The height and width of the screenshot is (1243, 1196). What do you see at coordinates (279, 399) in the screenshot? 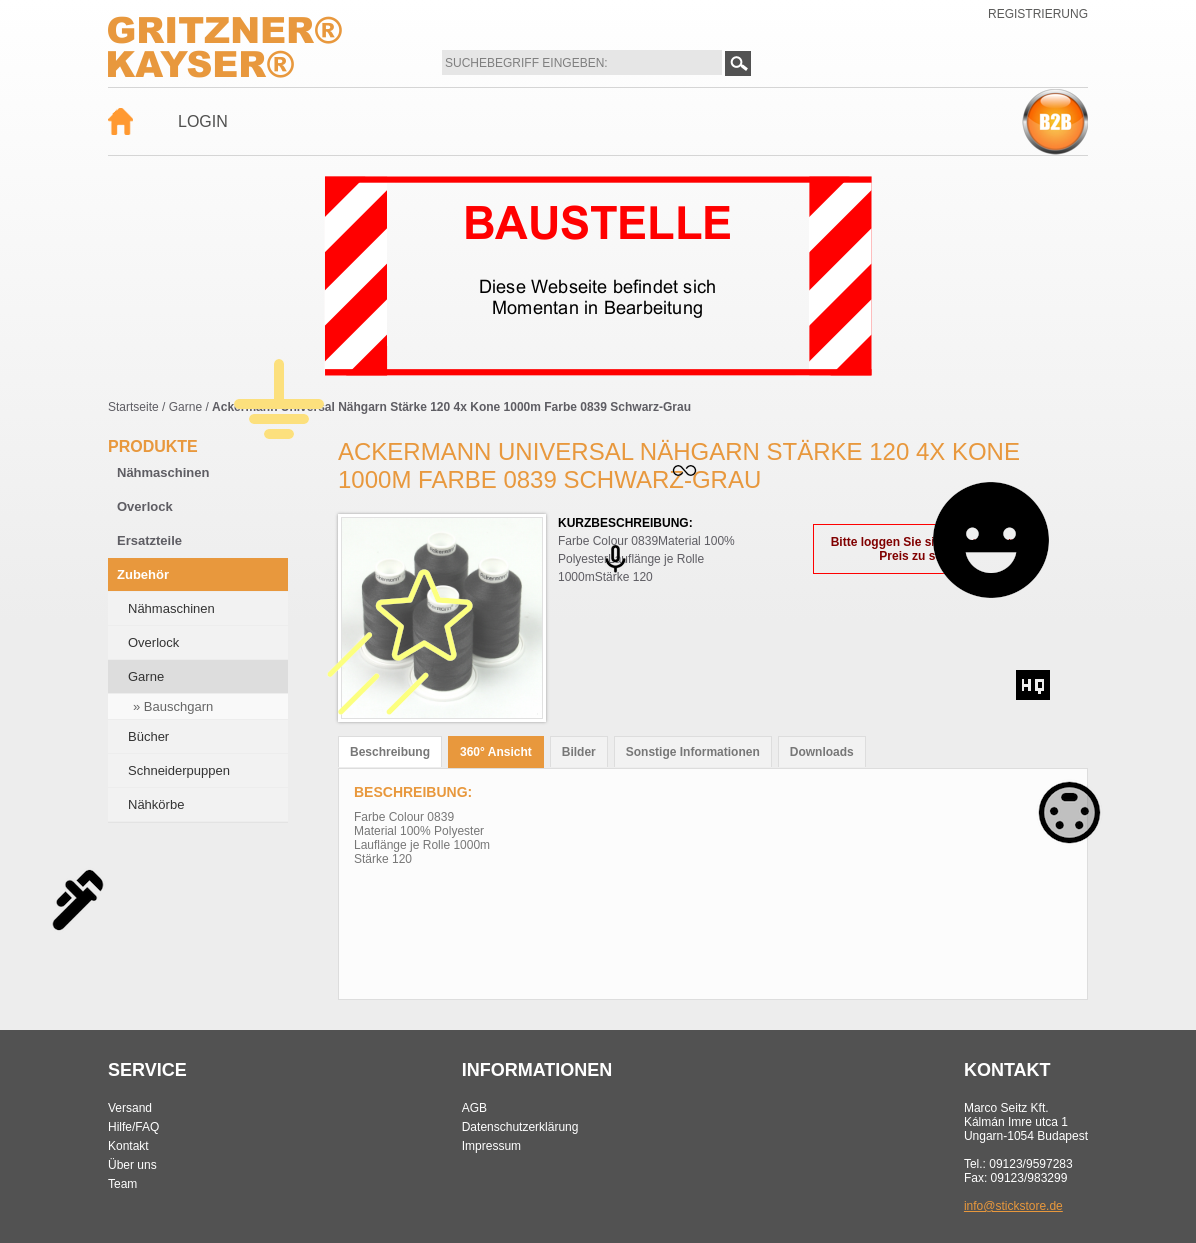
I see `indicates electrical ground connection in circuit diagrams` at bounding box center [279, 399].